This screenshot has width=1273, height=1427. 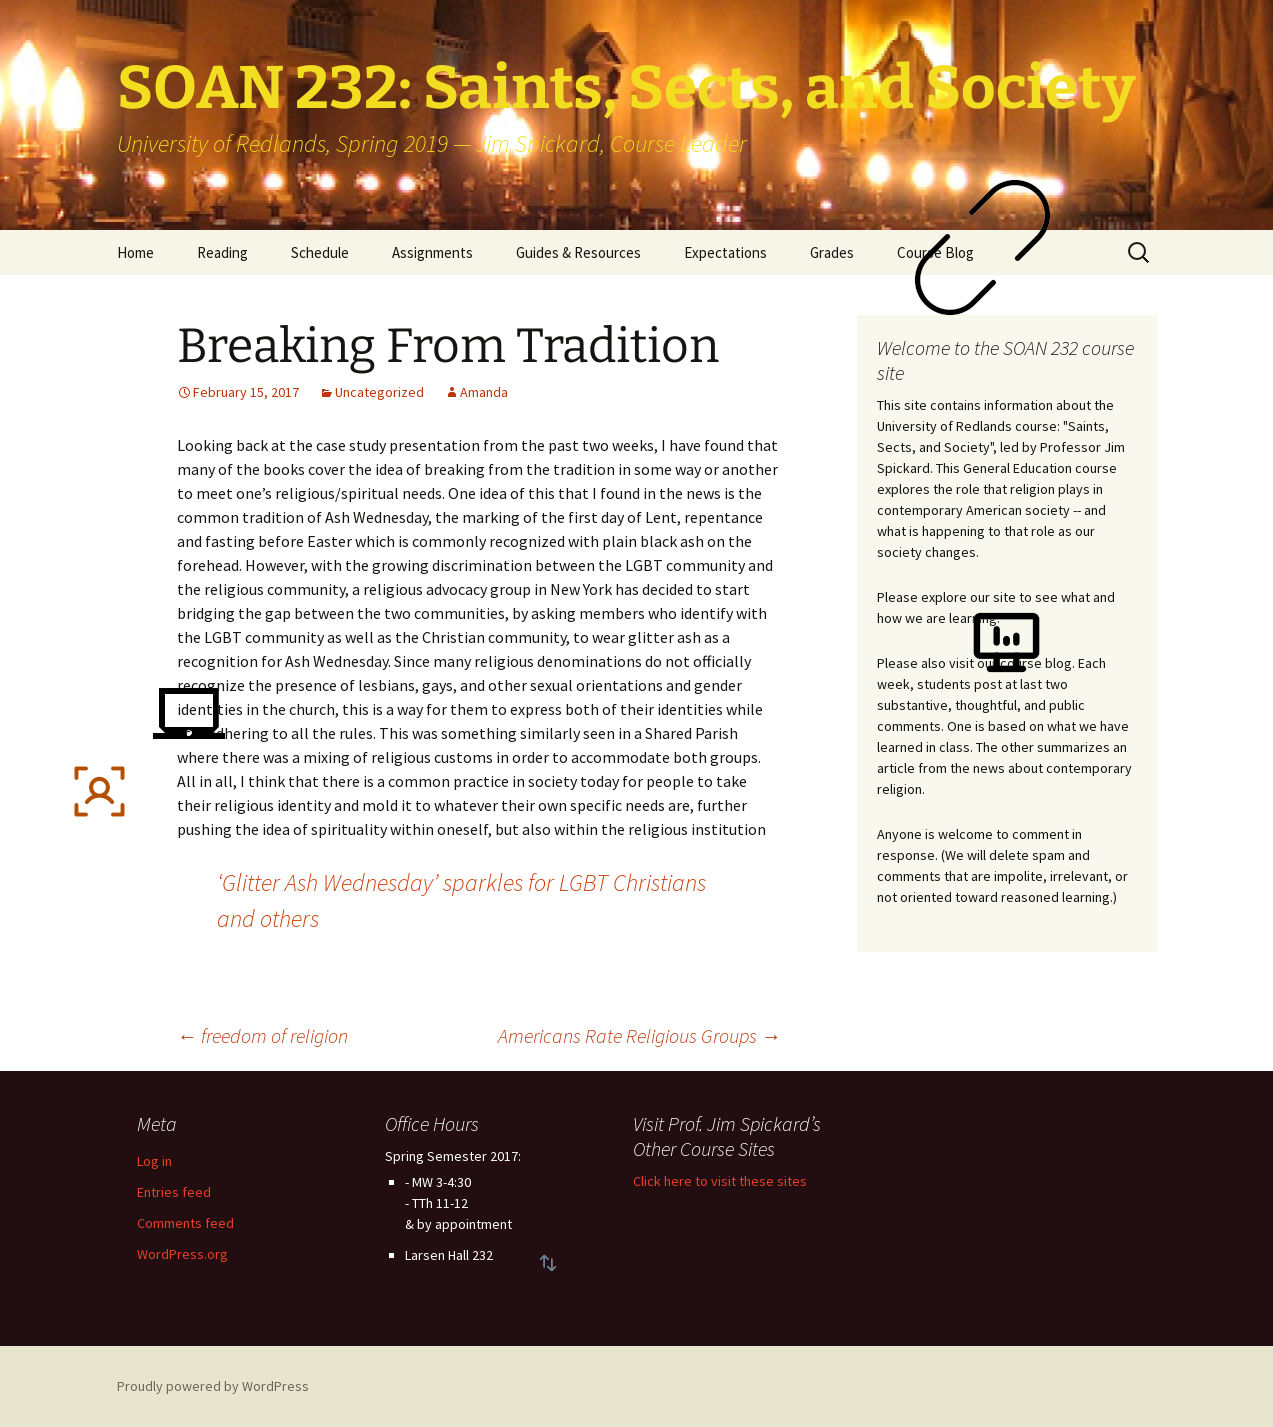 What do you see at coordinates (548, 1263) in the screenshot?
I see `sort items in ascending or descending order` at bounding box center [548, 1263].